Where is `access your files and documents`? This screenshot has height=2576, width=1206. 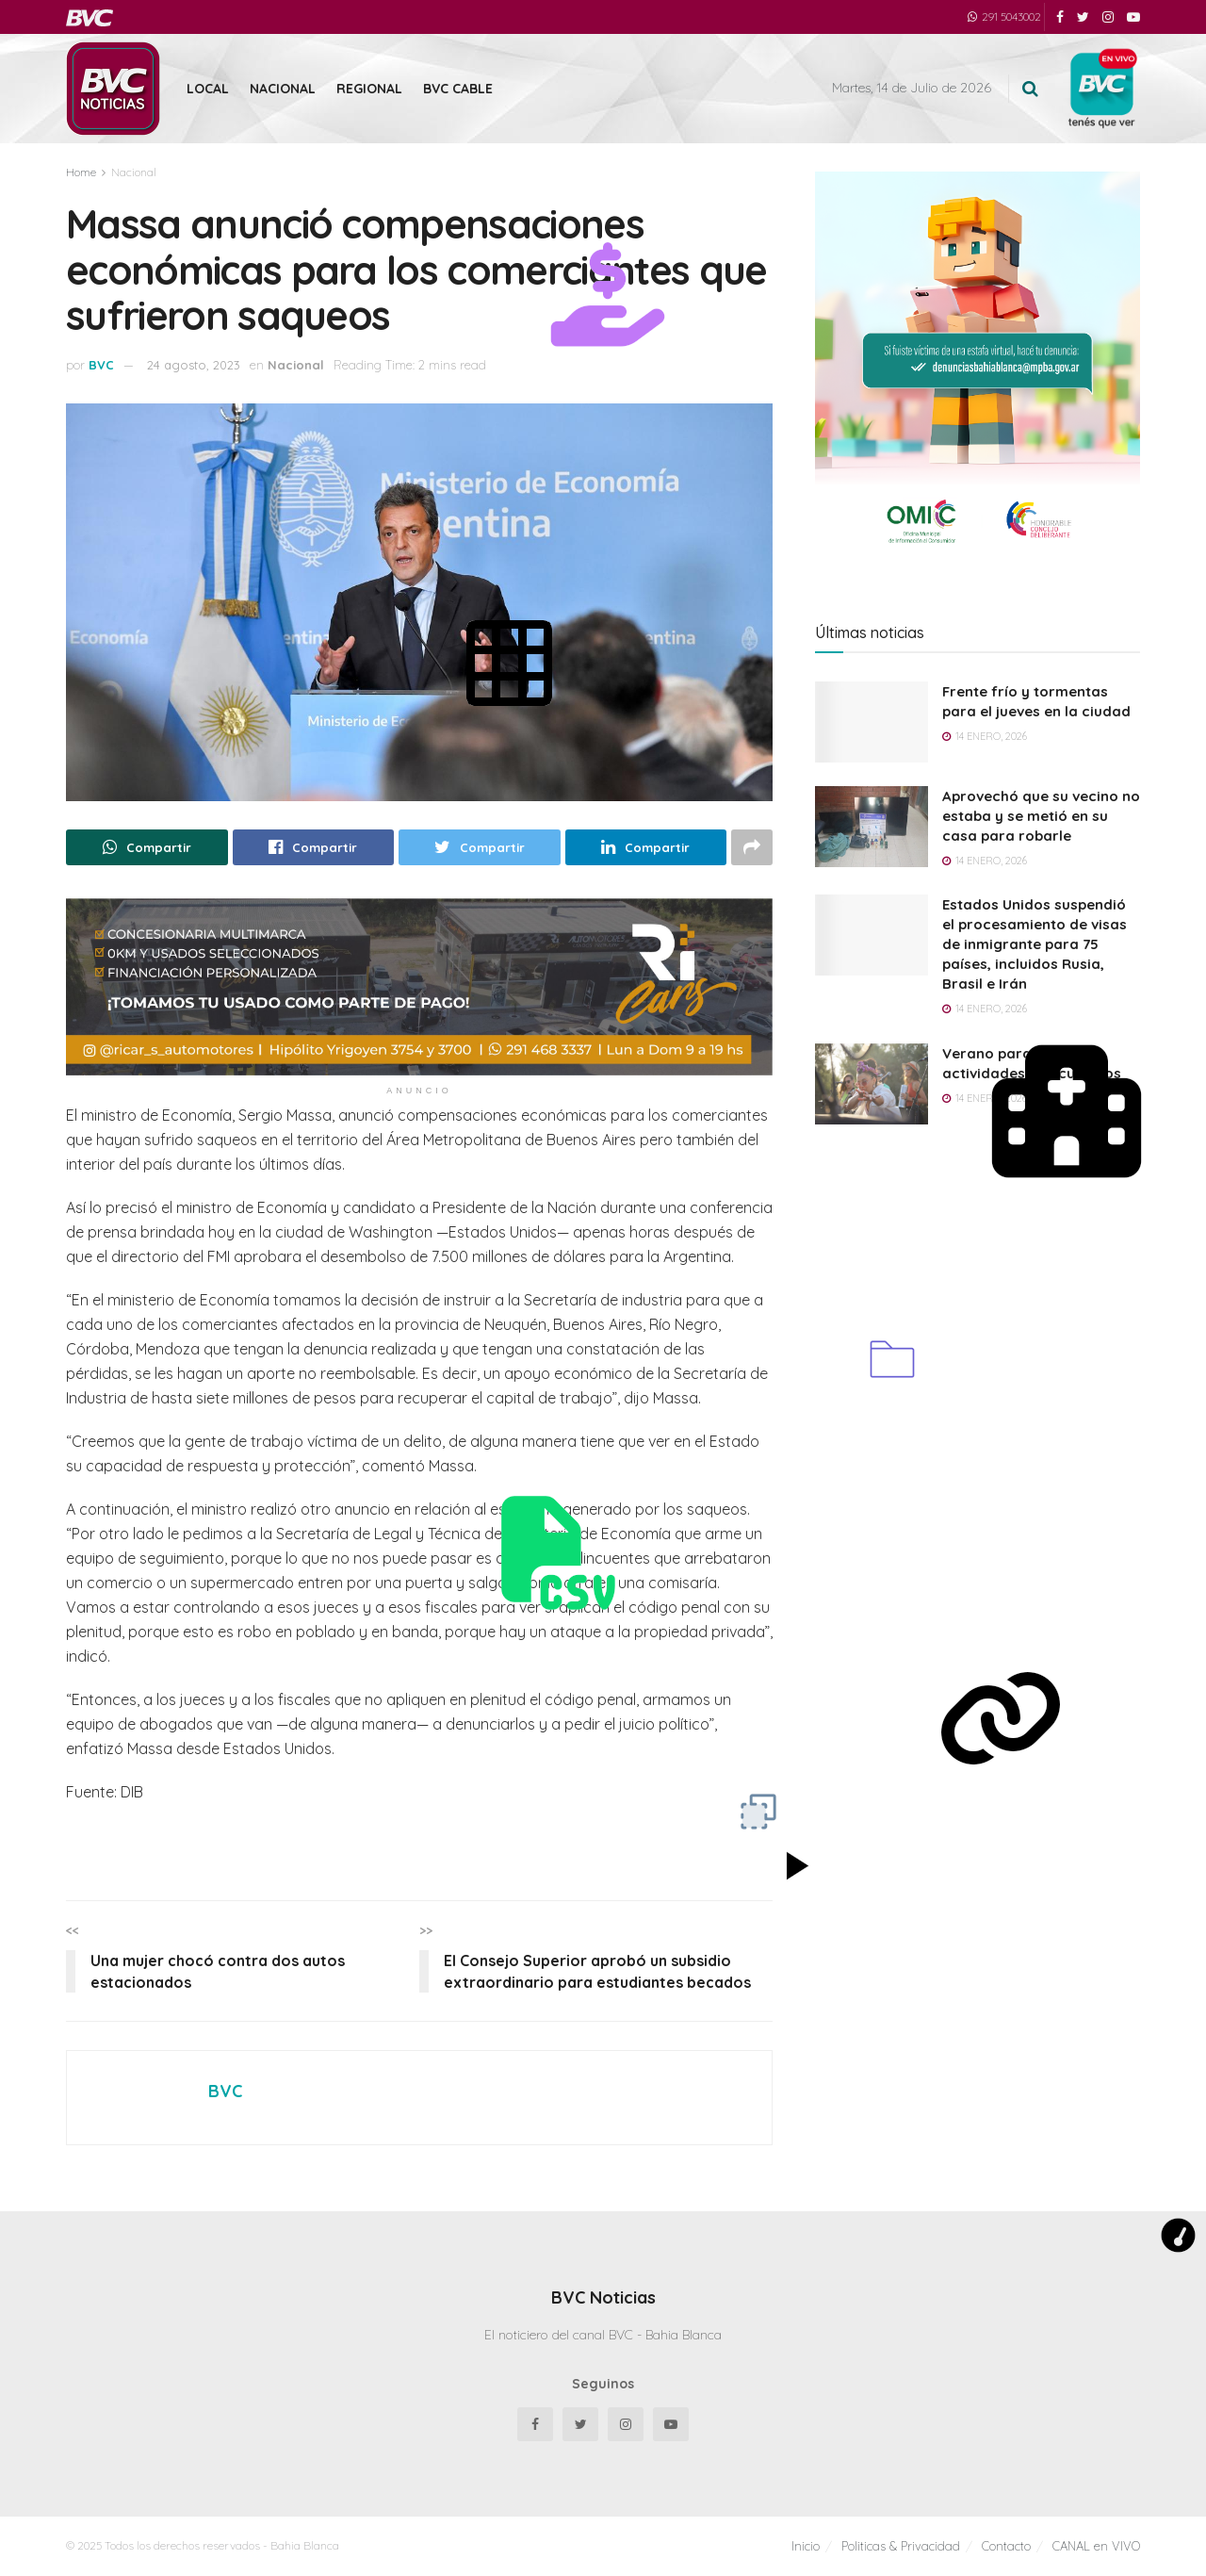 access your files and documents is located at coordinates (892, 1359).